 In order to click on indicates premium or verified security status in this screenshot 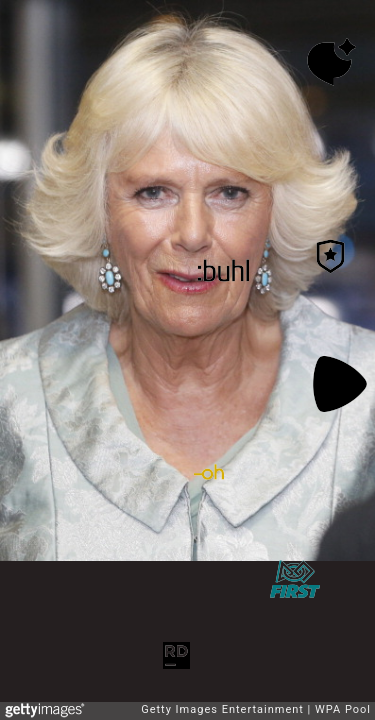, I will do `click(330, 256)`.